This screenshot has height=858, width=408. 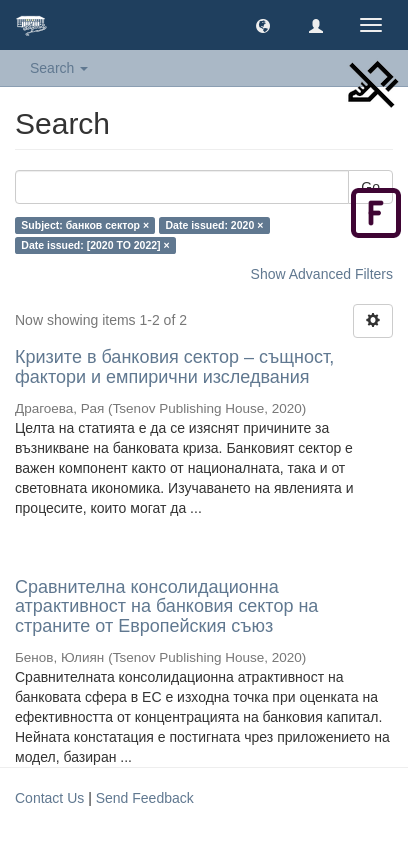 I want to click on do not step on this surface, so click(x=373, y=83).